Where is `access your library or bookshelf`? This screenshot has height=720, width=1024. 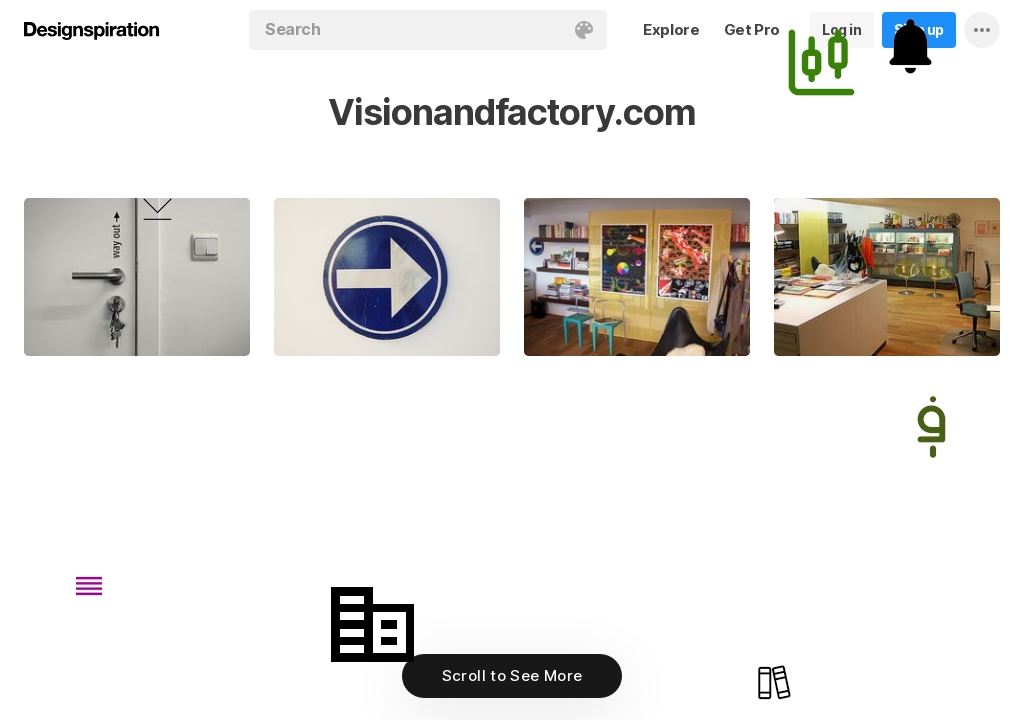
access your library or bookshelf is located at coordinates (773, 683).